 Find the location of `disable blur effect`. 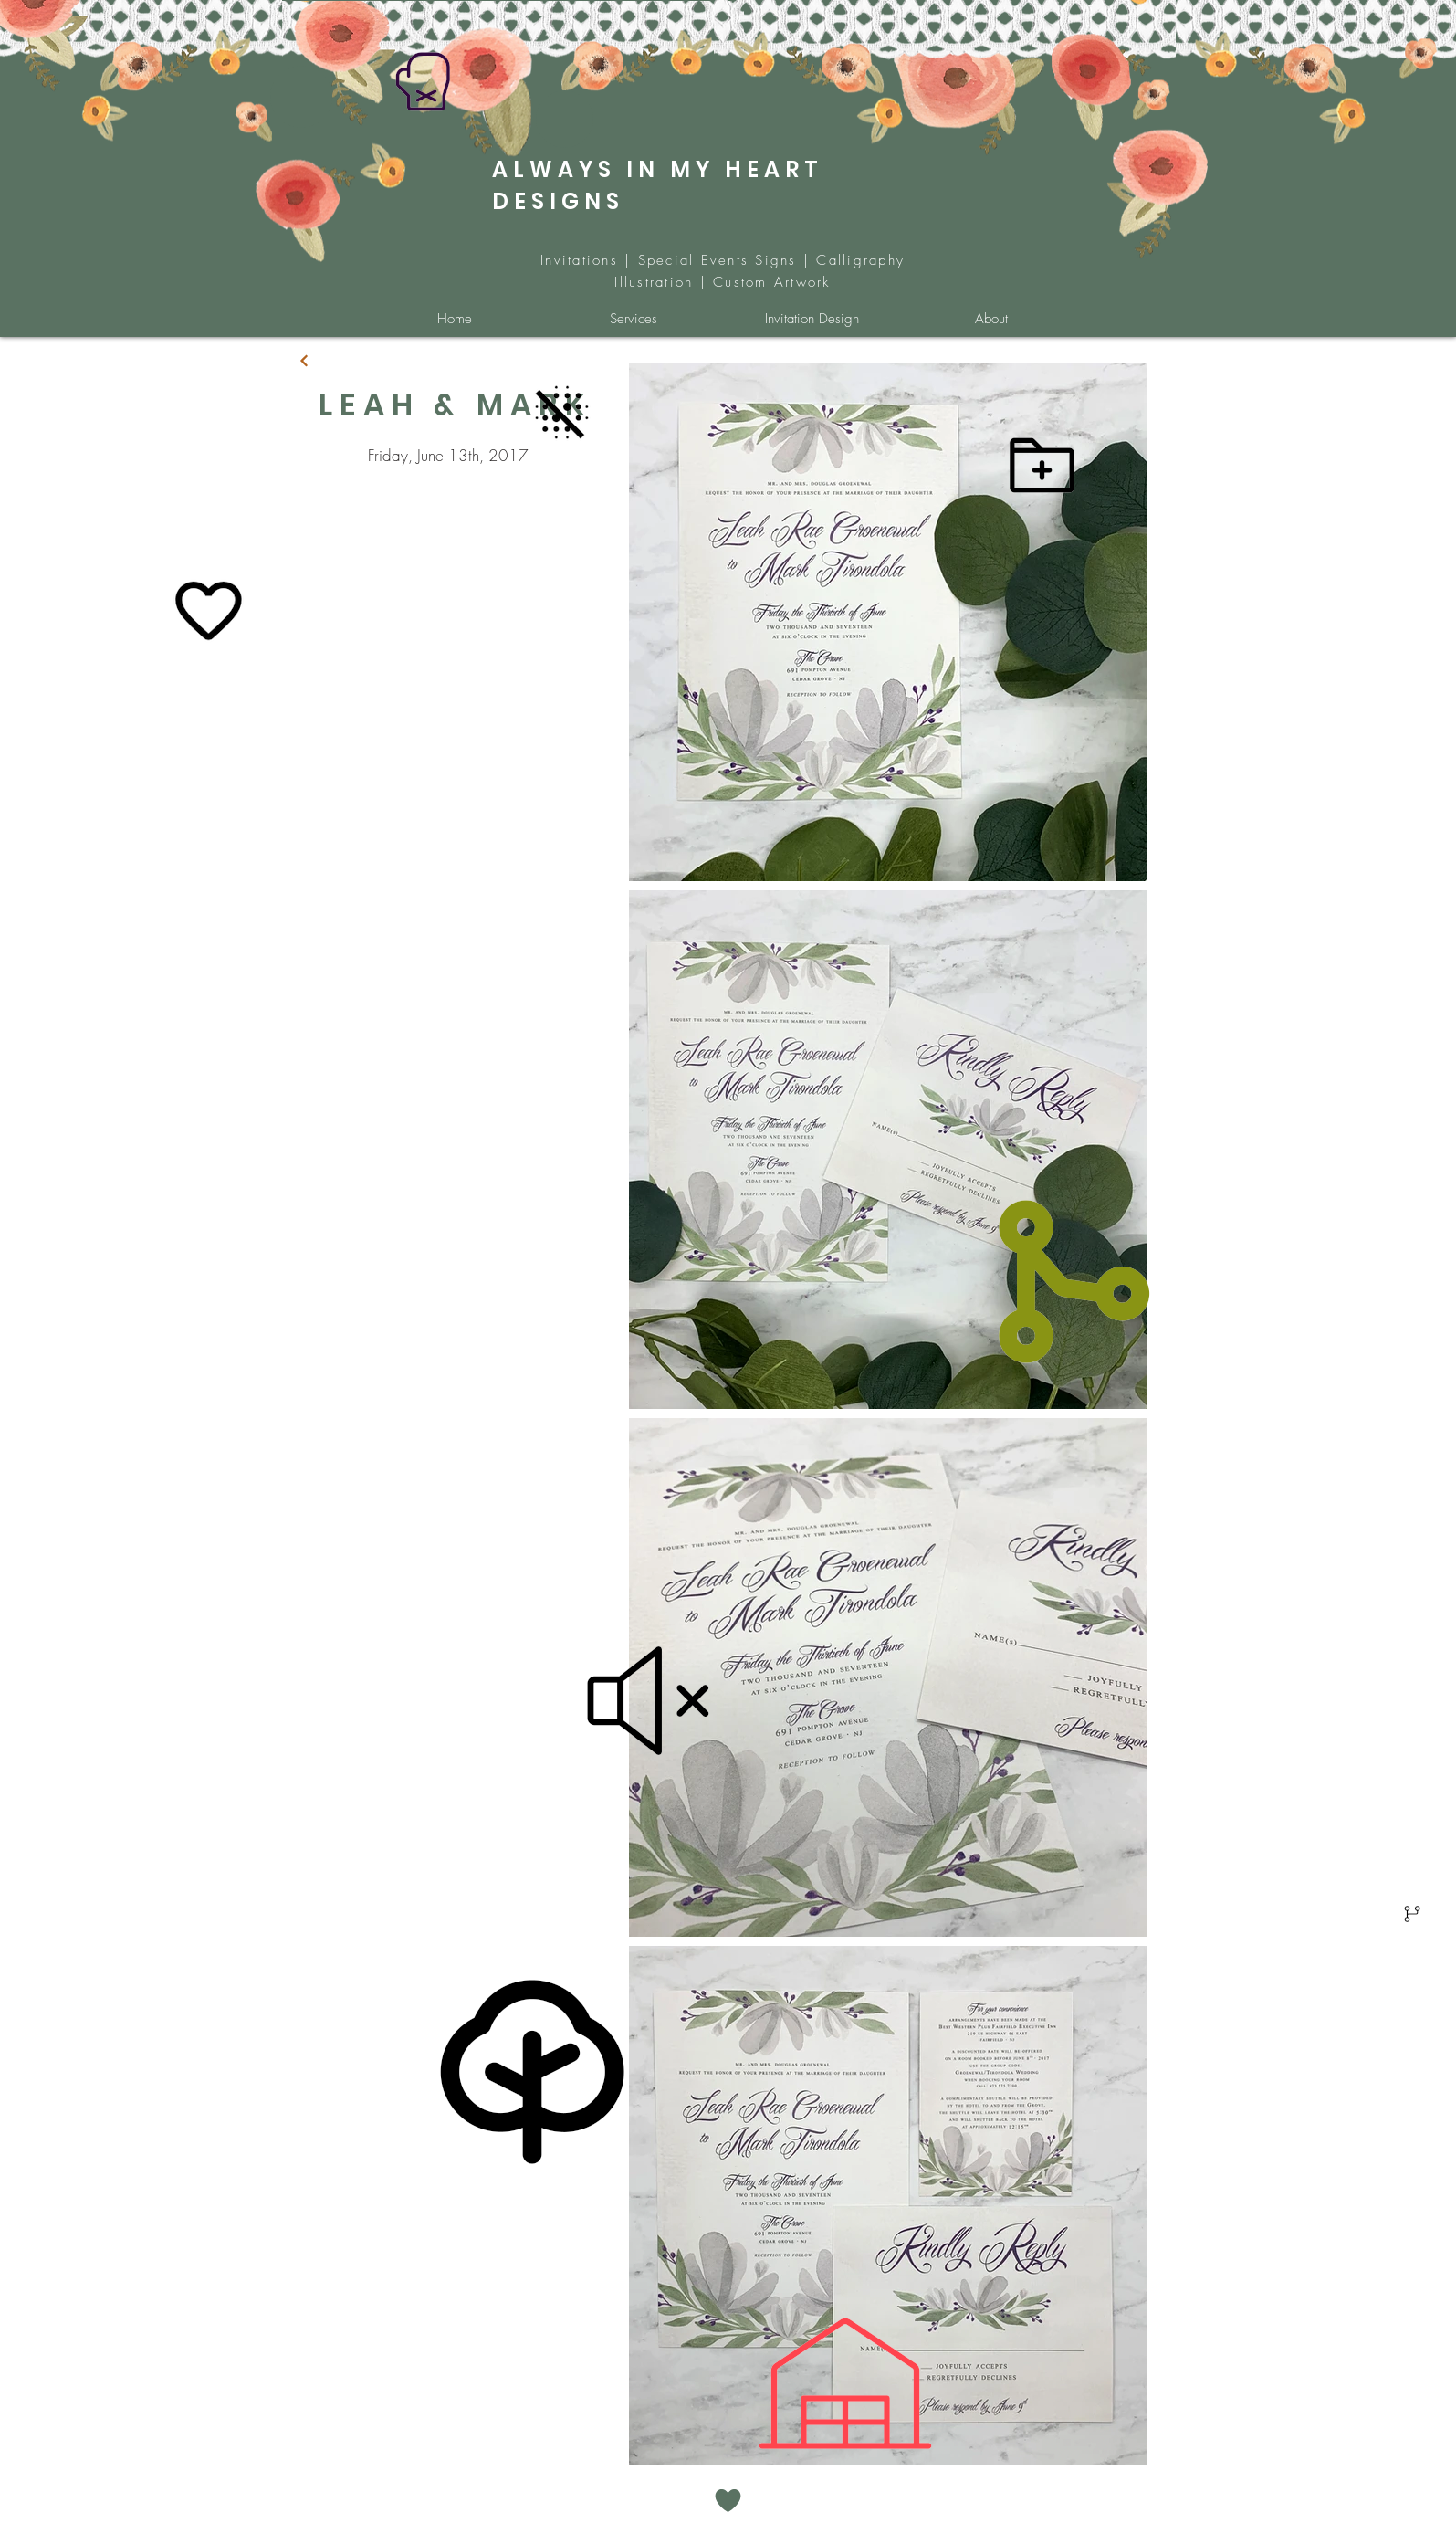

disable blur effect is located at coordinates (561, 412).